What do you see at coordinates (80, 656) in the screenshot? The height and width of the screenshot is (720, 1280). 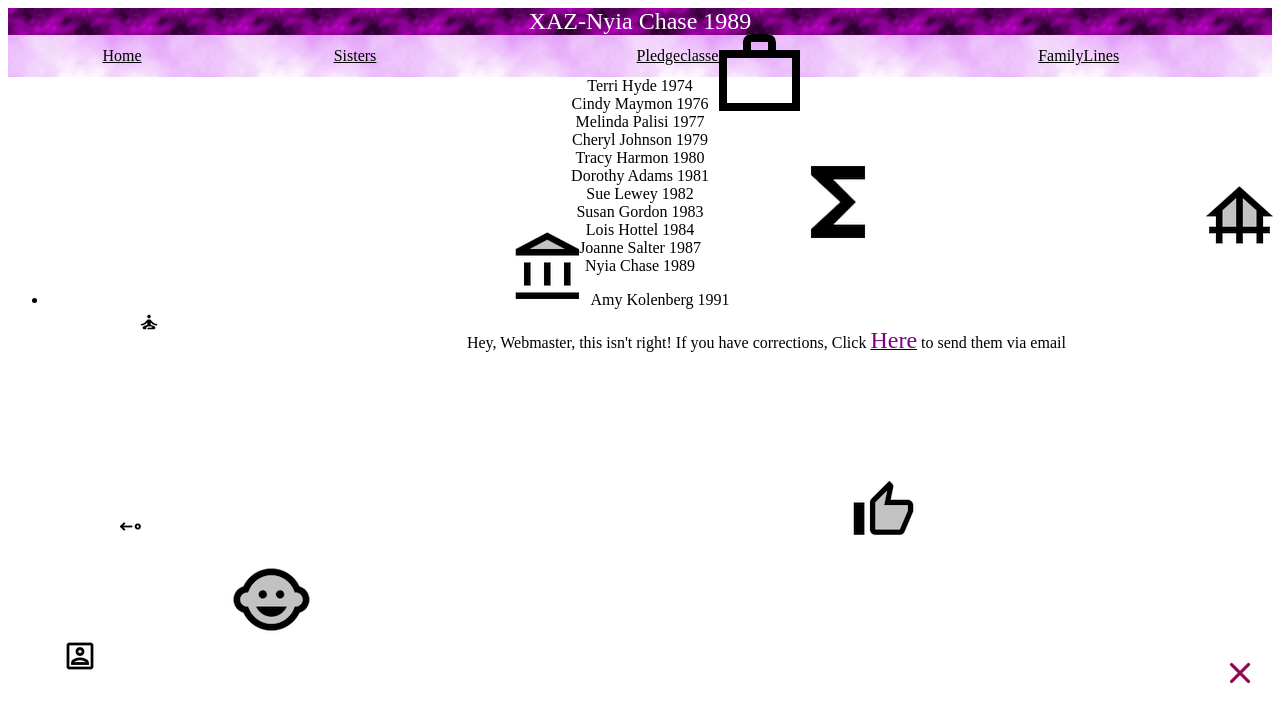 I see `view your account profile` at bounding box center [80, 656].